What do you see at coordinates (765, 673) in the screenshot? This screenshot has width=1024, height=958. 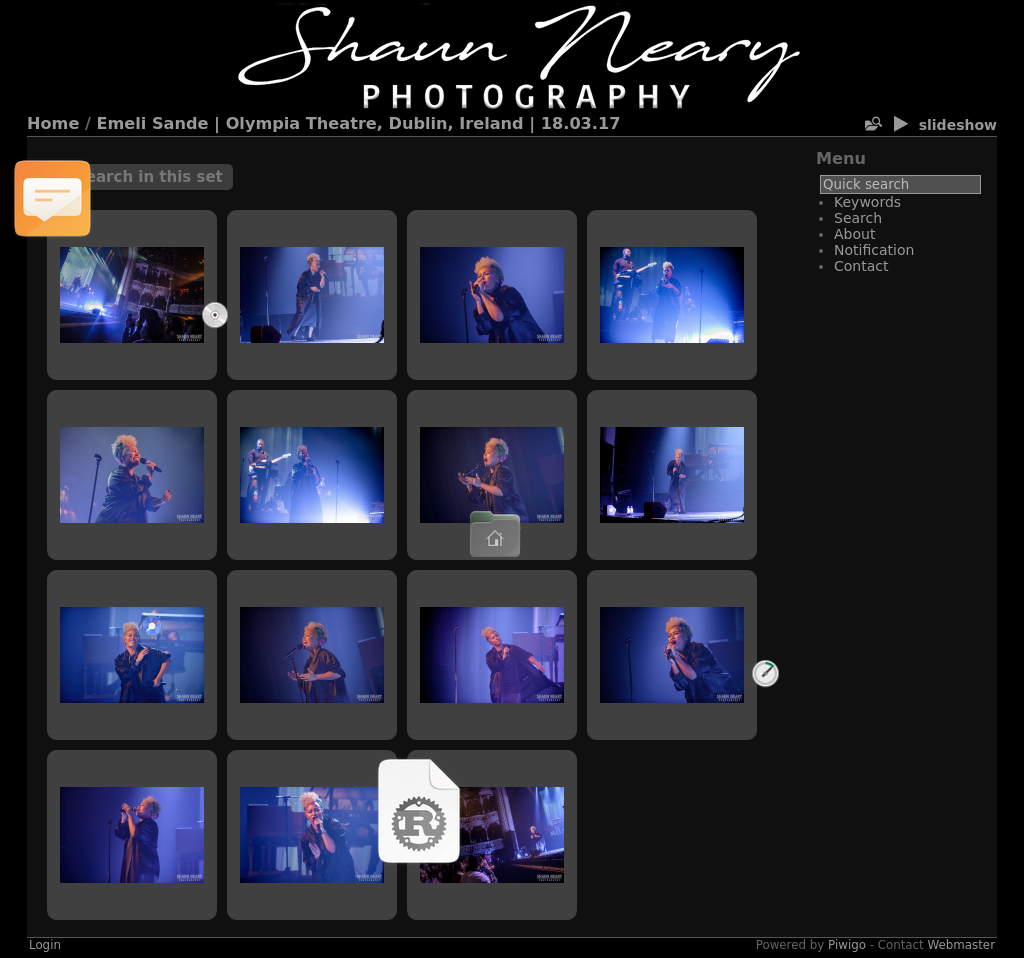 I see `open sysprof system profiler` at bounding box center [765, 673].